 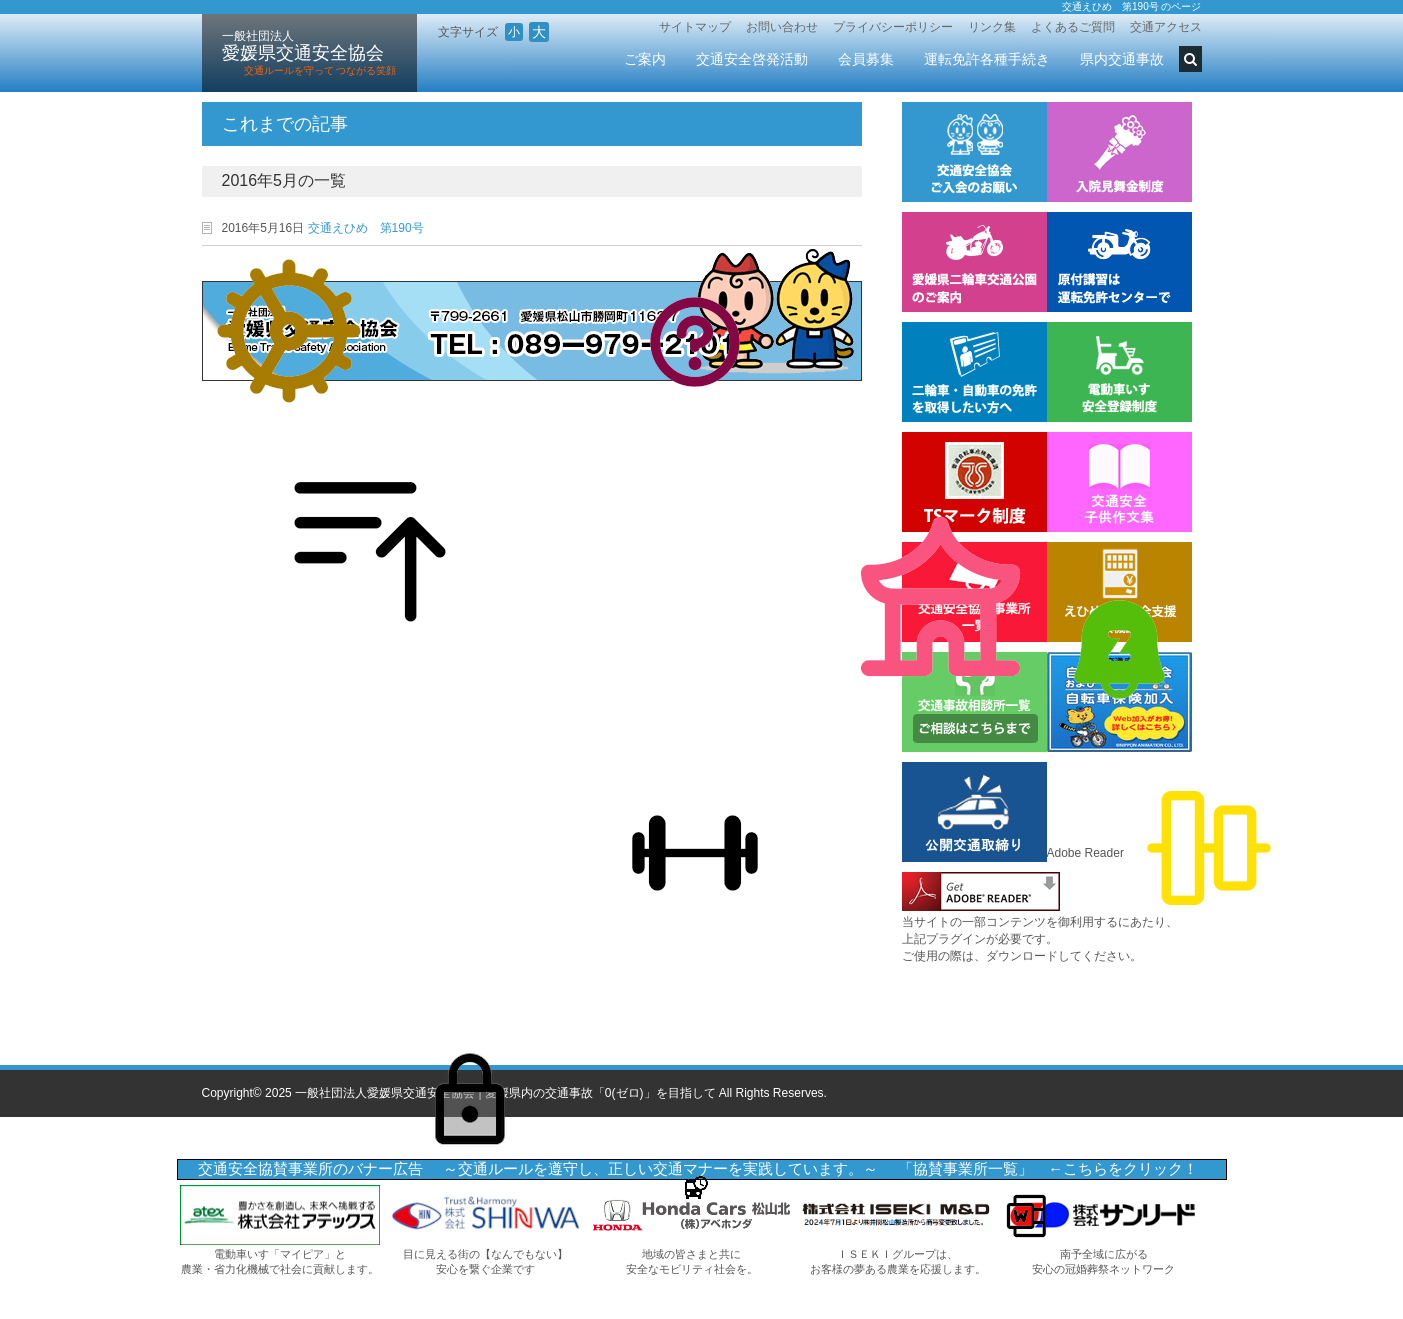 I want to click on view pavilion or gazebo location, so click(x=940, y=596).